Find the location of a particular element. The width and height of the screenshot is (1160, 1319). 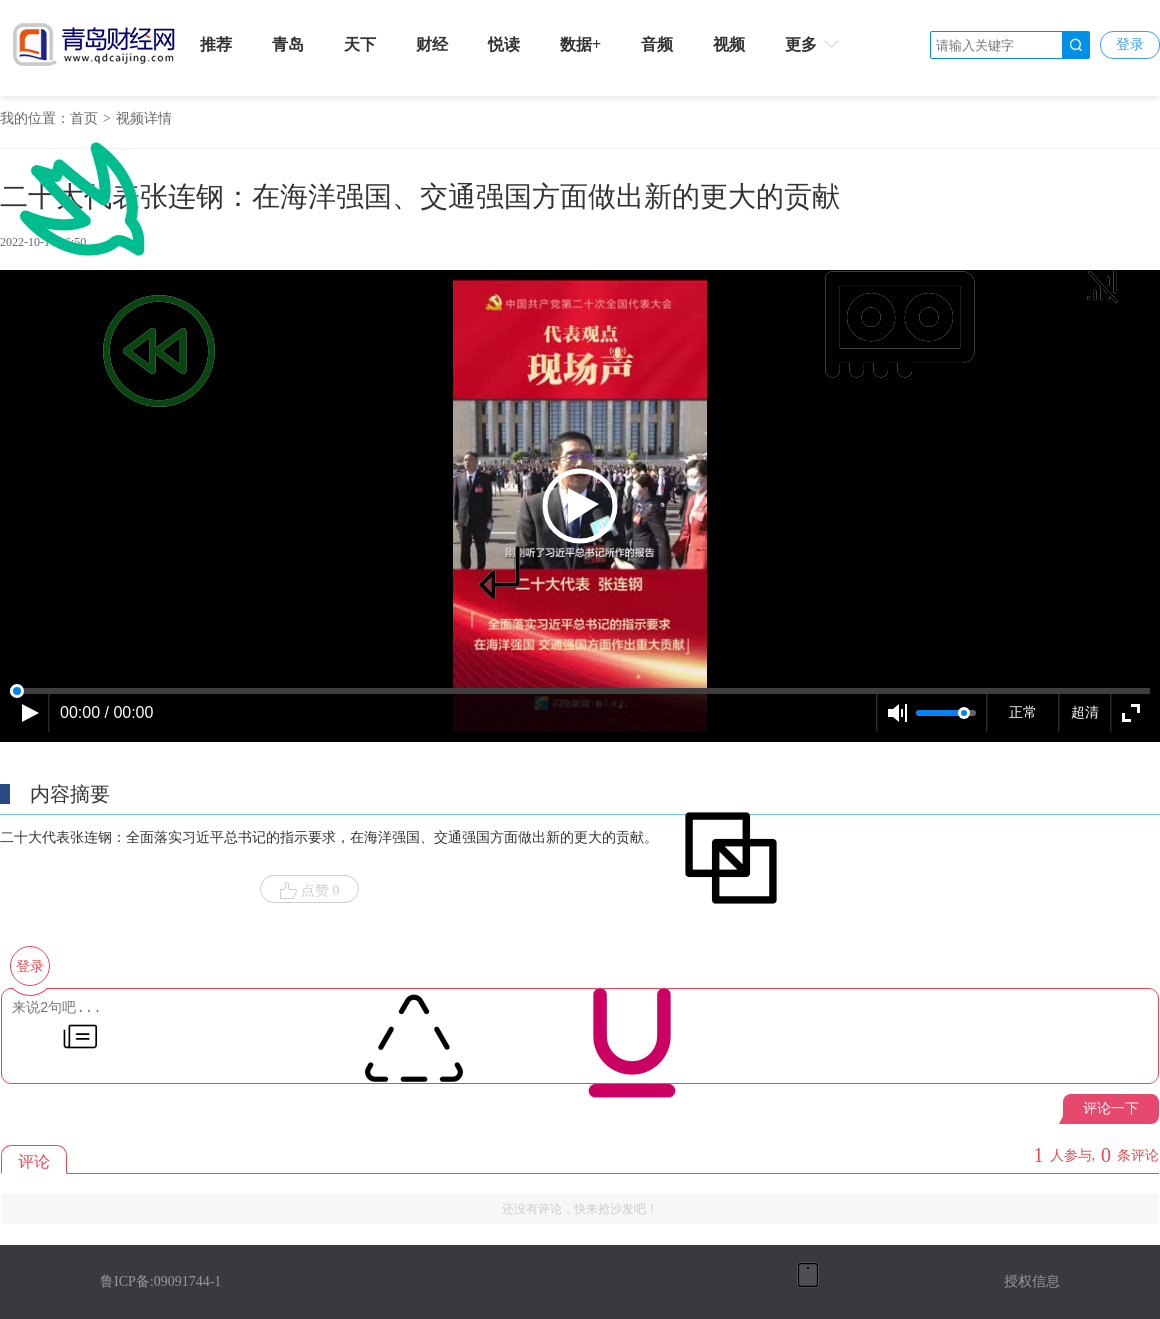

view news feed or articles is located at coordinates (81, 1036).